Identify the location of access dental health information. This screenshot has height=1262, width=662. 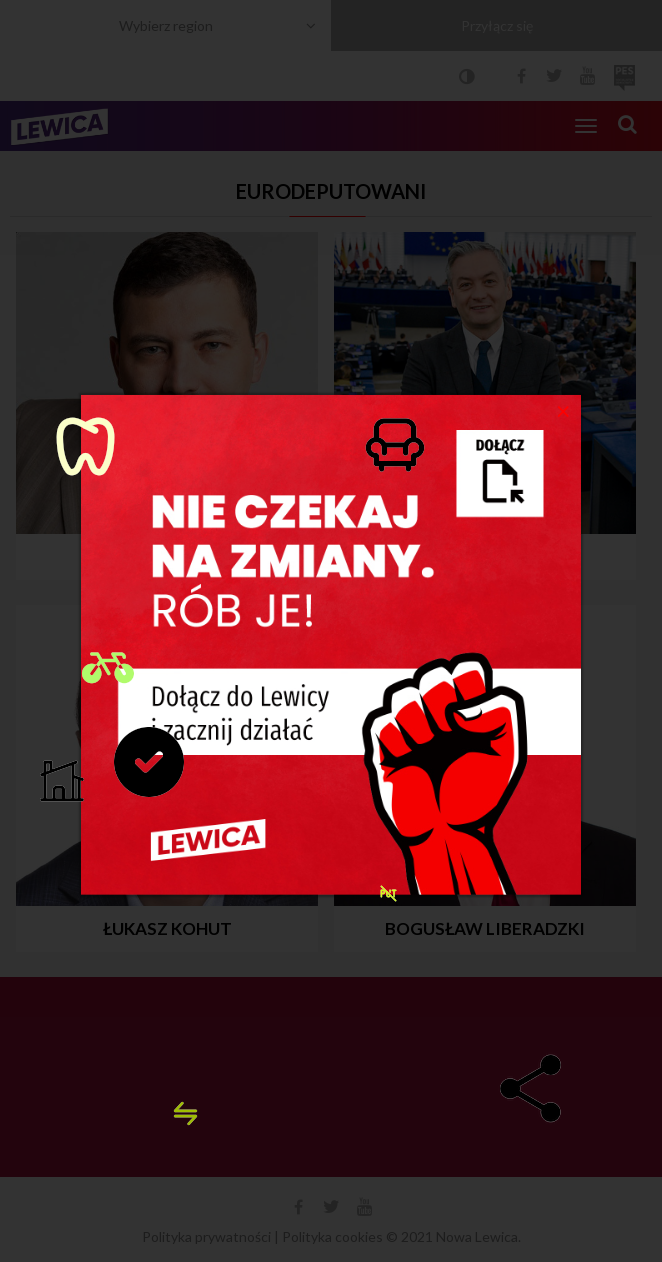
(85, 446).